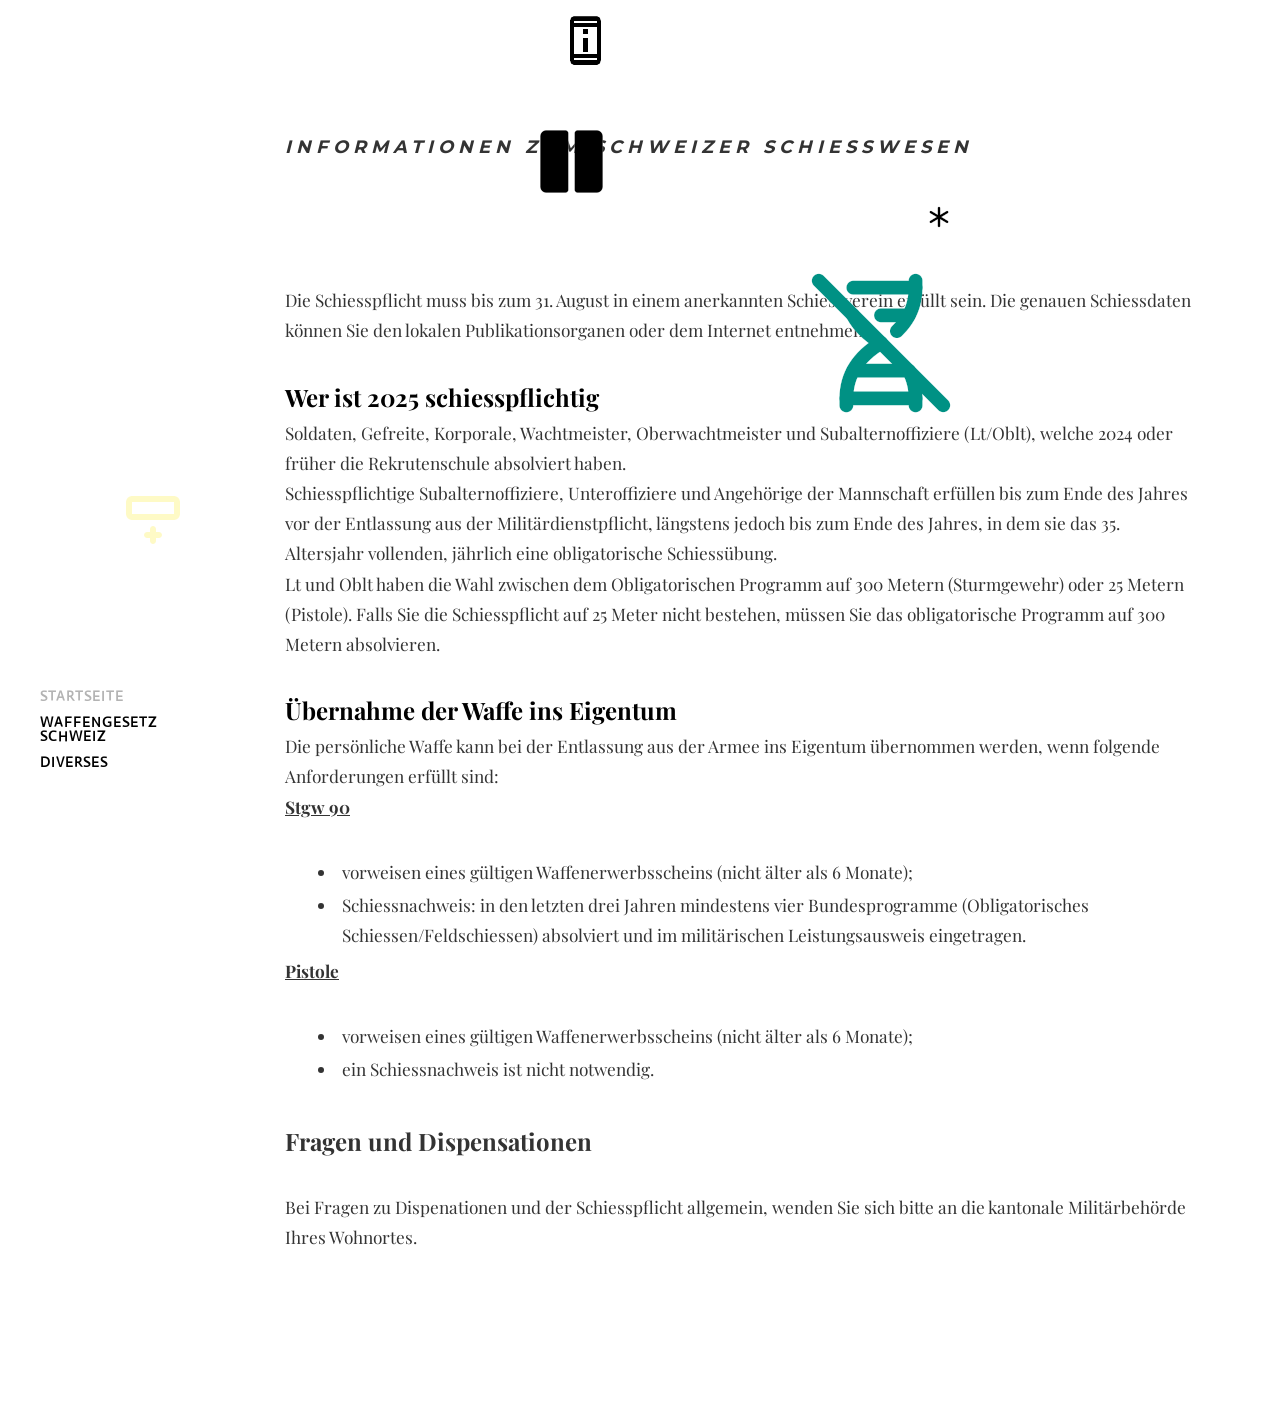 The height and width of the screenshot is (1427, 1280). What do you see at coordinates (939, 217) in the screenshot?
I see `indicates a required field in a form` at bounding box center [939, 217].